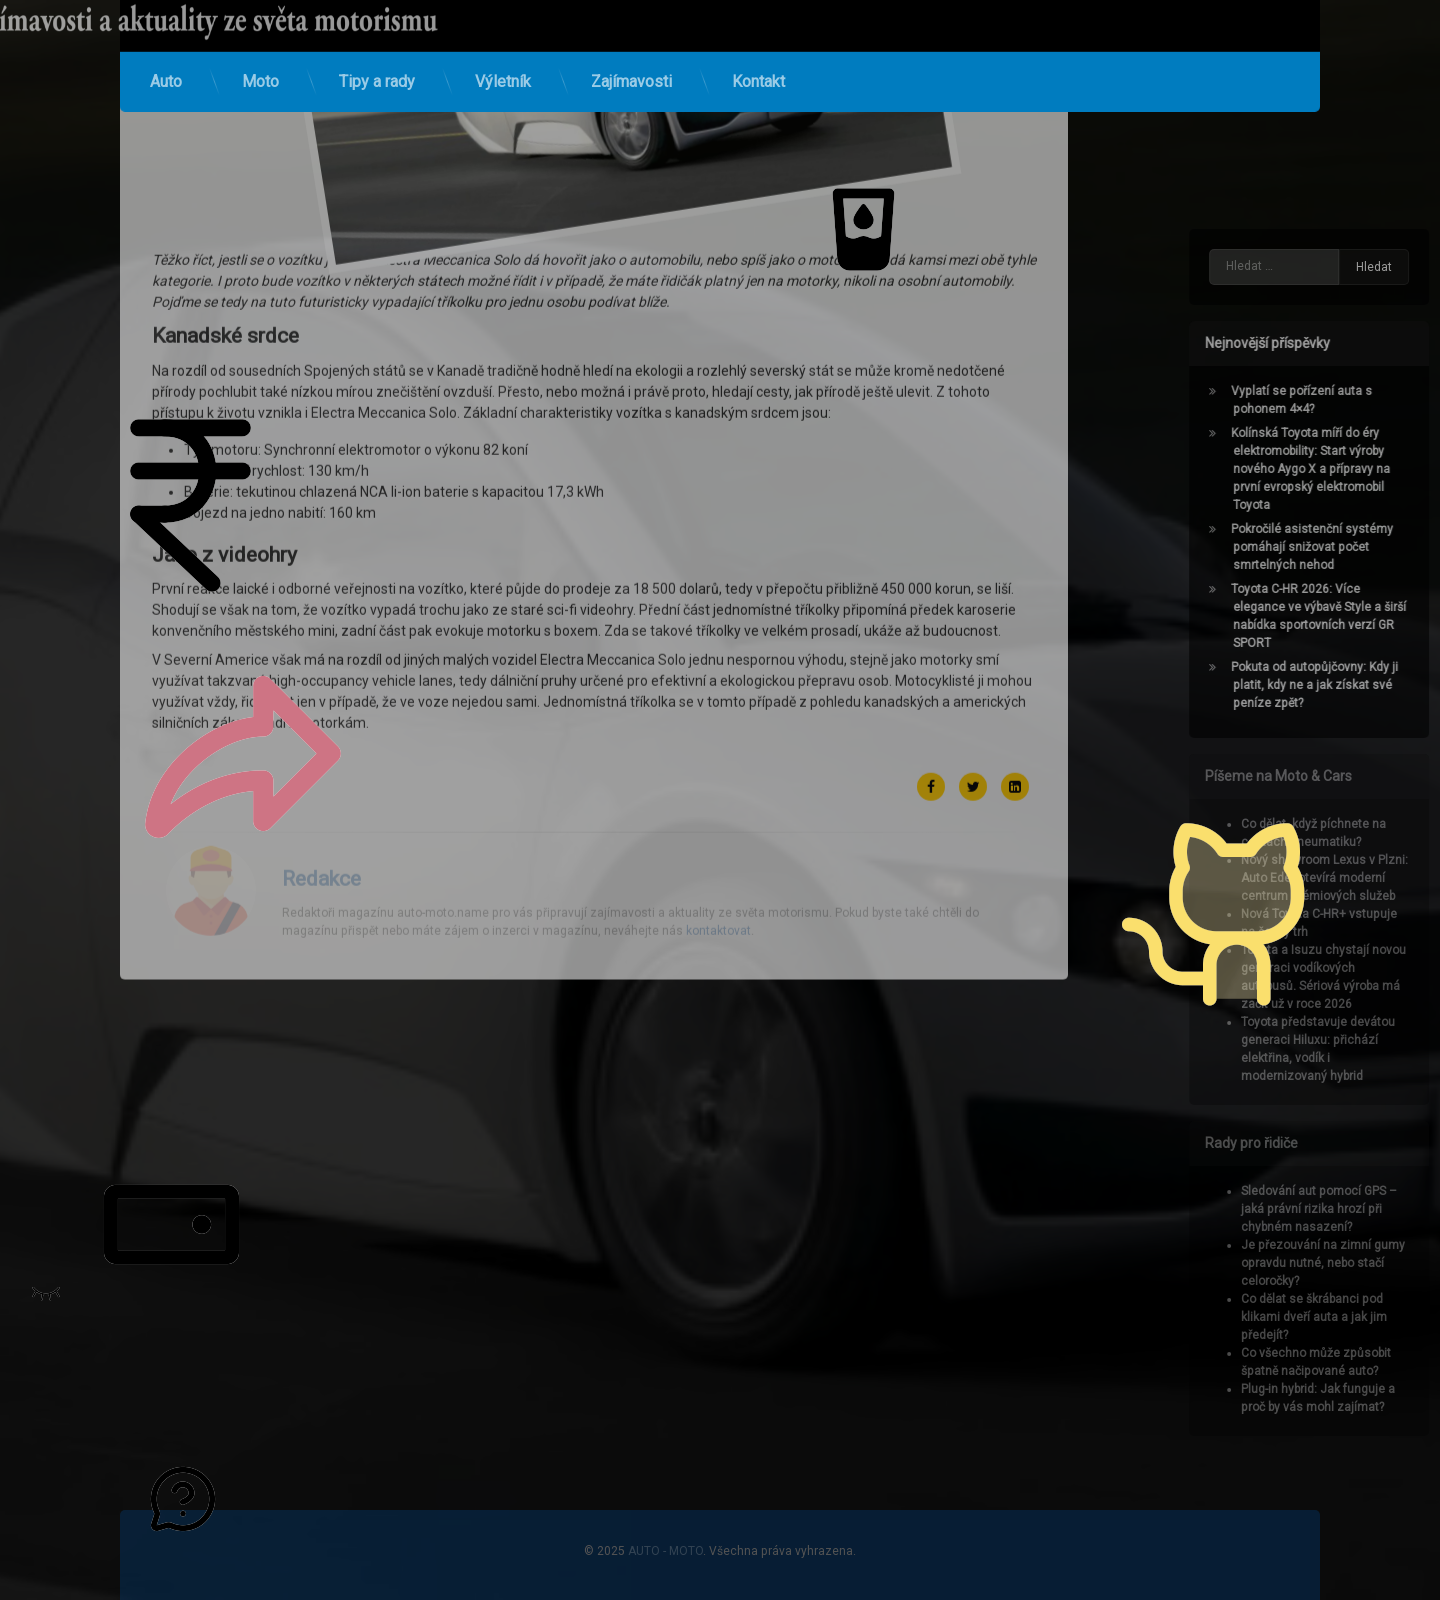  Describe the element at coordinates (863, 229) in the screenshot. I see `track water intake or hydration` at that location.